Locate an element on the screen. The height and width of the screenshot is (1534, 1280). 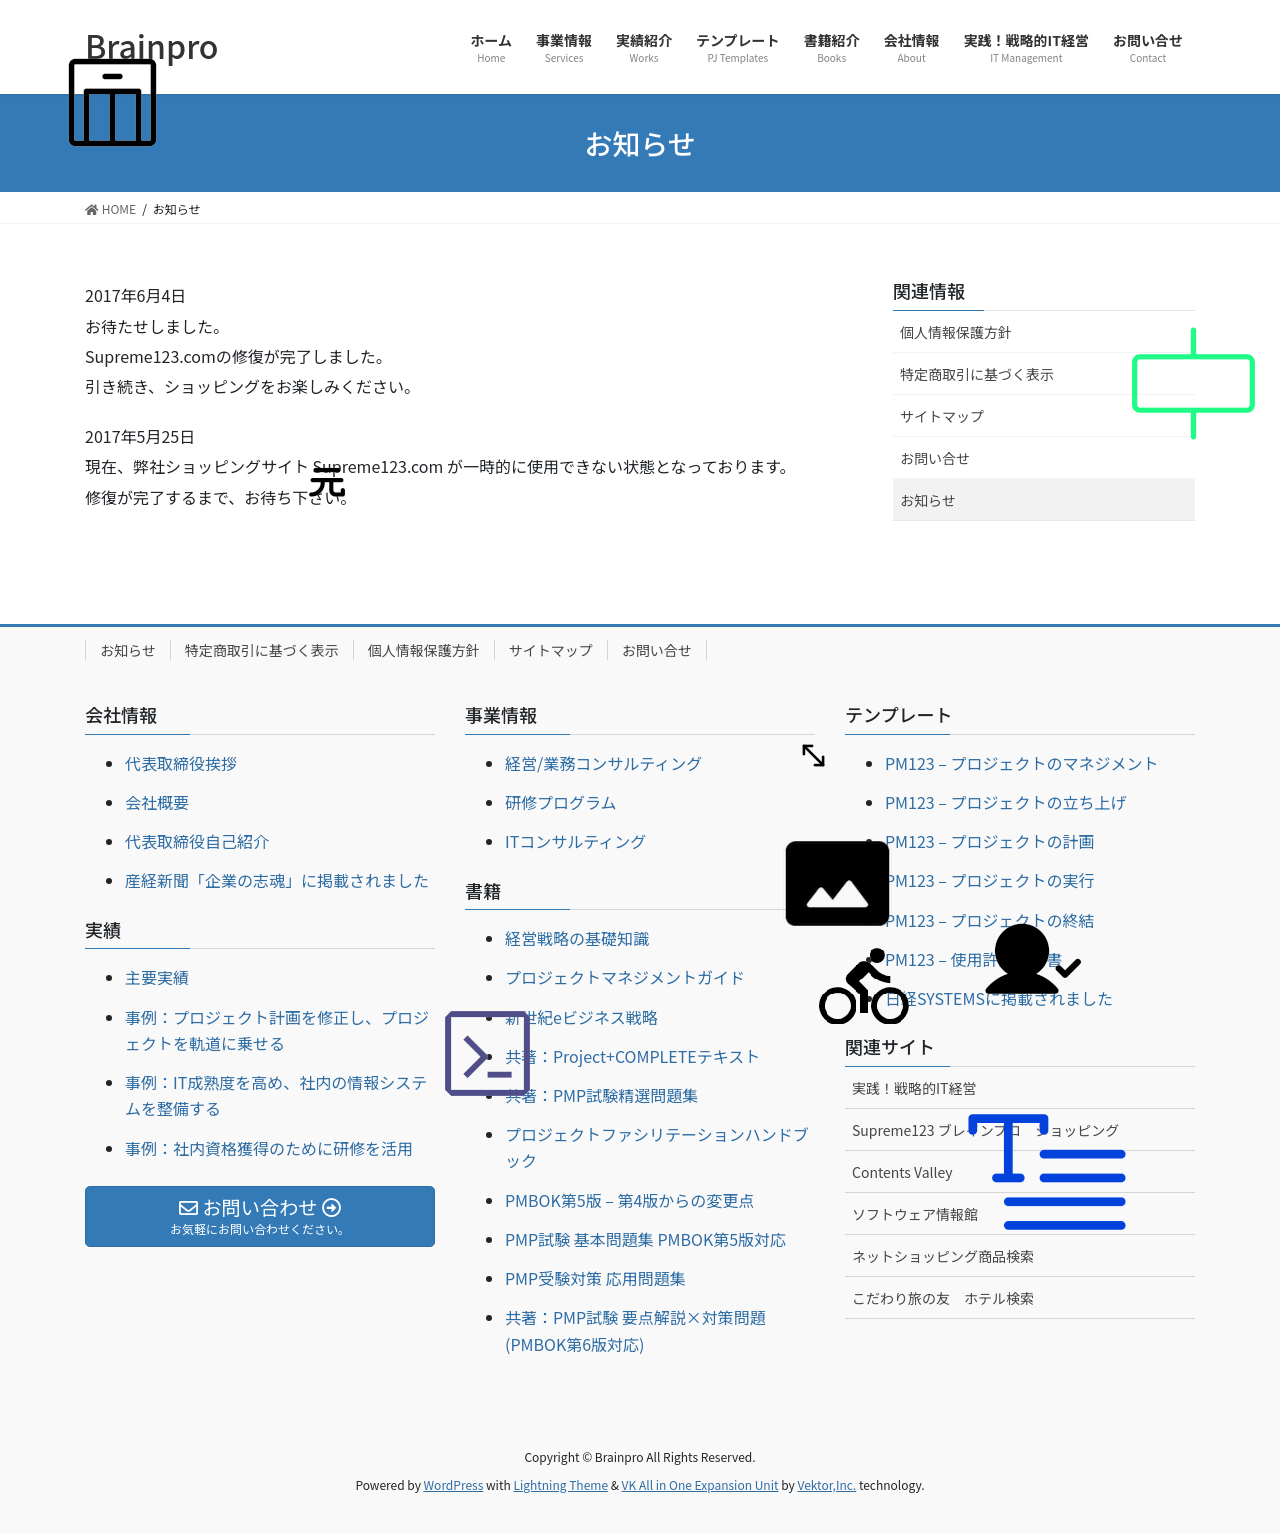
open the integrated terminal is located at coordinates (487, 1053).